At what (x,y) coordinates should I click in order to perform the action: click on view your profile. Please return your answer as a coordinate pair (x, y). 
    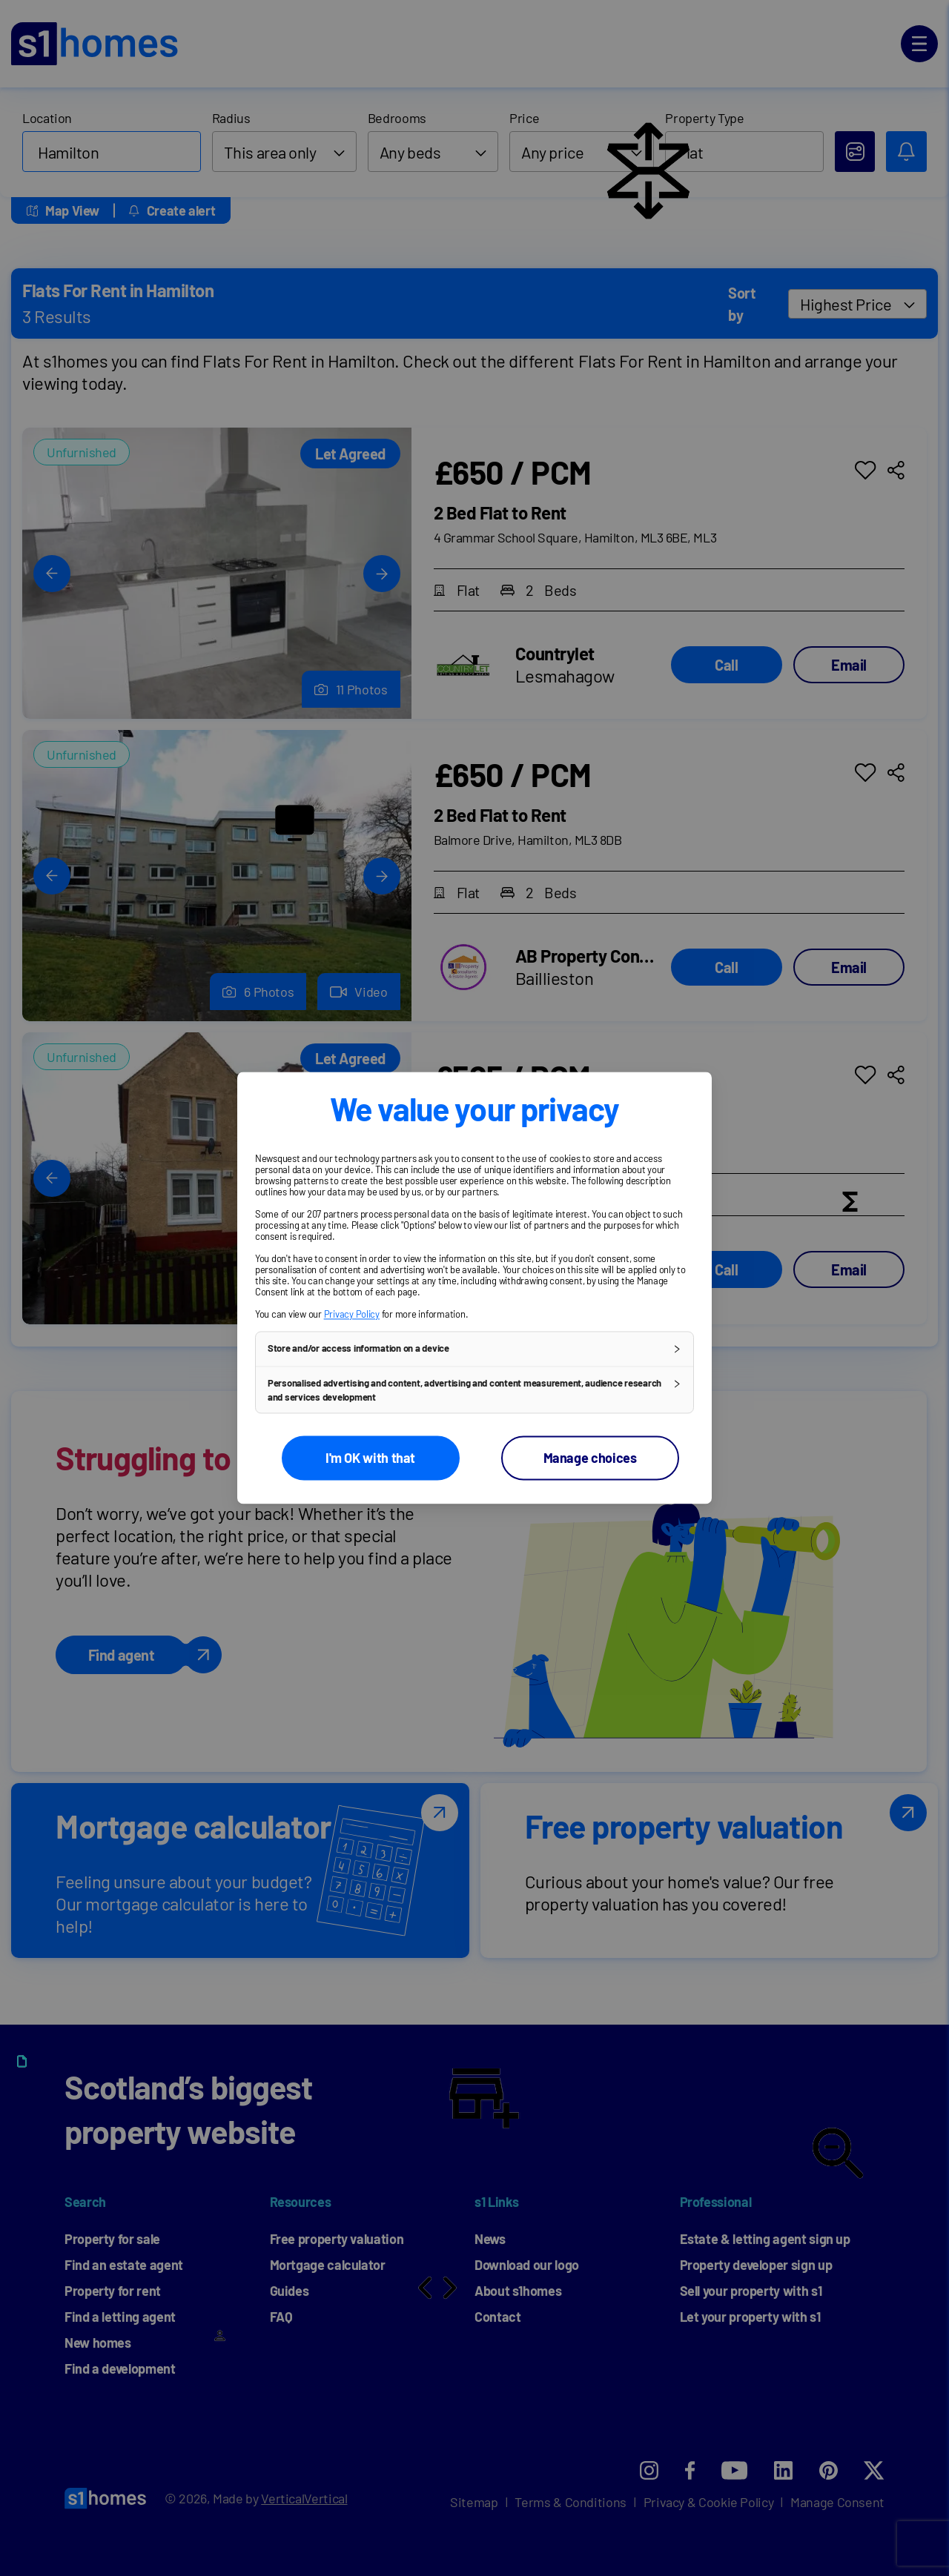
    Looking at the image, I should click on (219, 2335).